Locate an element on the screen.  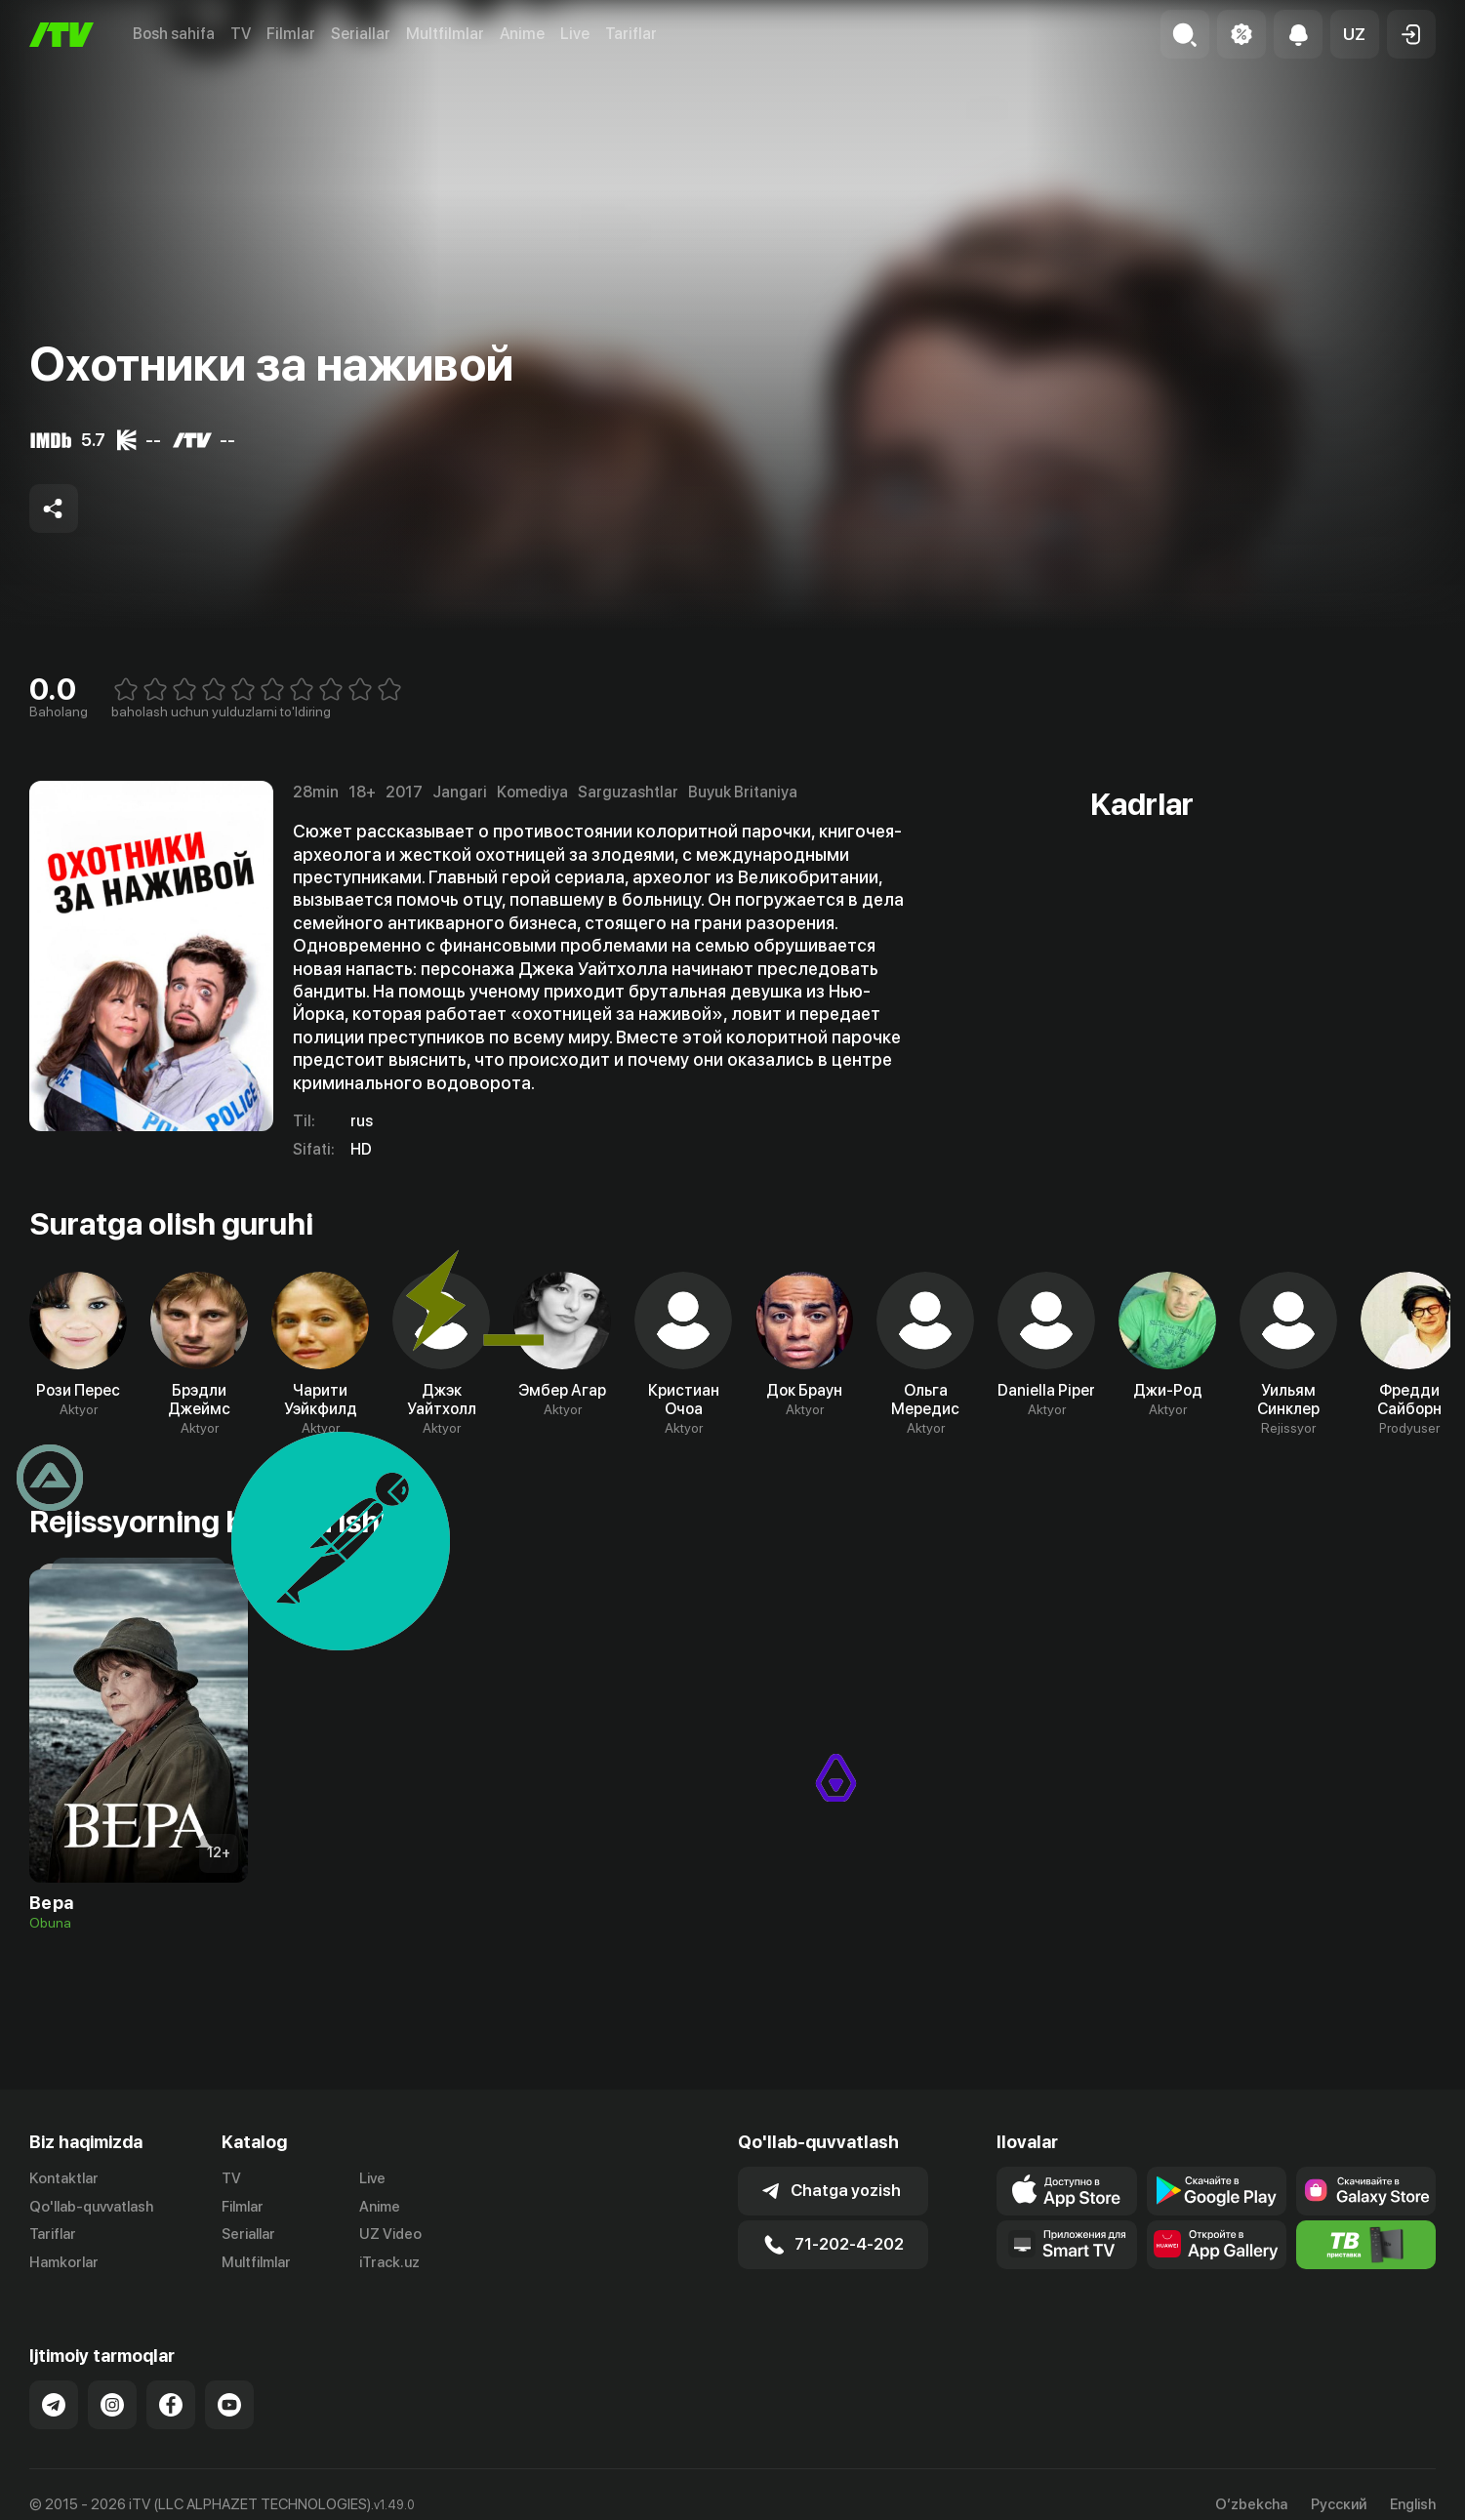
open inkdrop markdown note-taking app is located at coordinates (835, 1777).